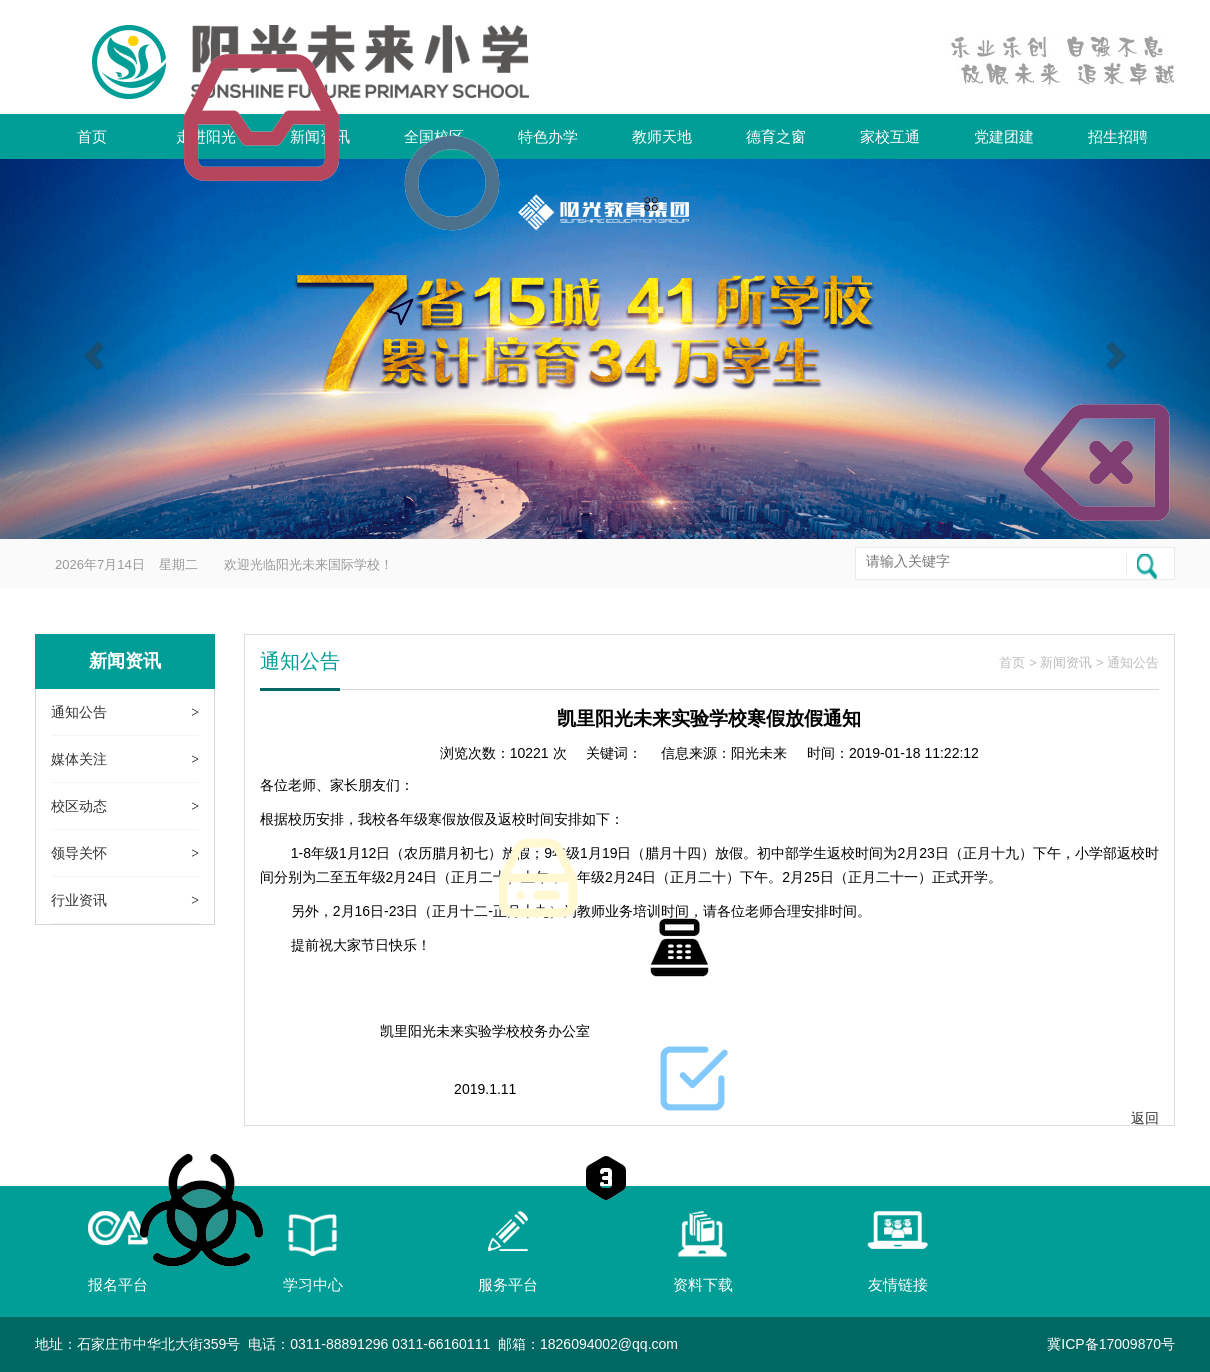  Describe the element at coordinates (201, 1213) in the screenshot. I see `indicates hazardous or dangerous content` at that location.